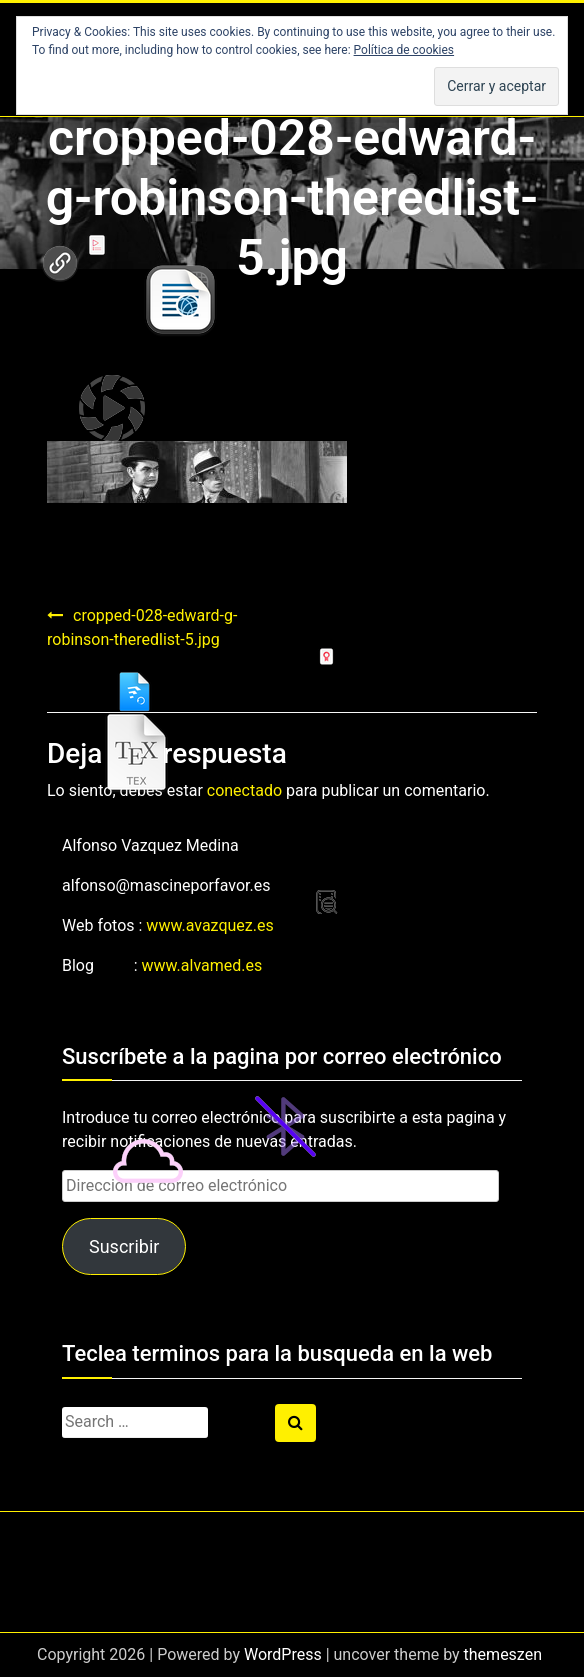 The height and width of the screenshot is (1677, 584). Describe the element at coordinates (112, 408) in the screenshot. I see `open lollypop music player` at that location.